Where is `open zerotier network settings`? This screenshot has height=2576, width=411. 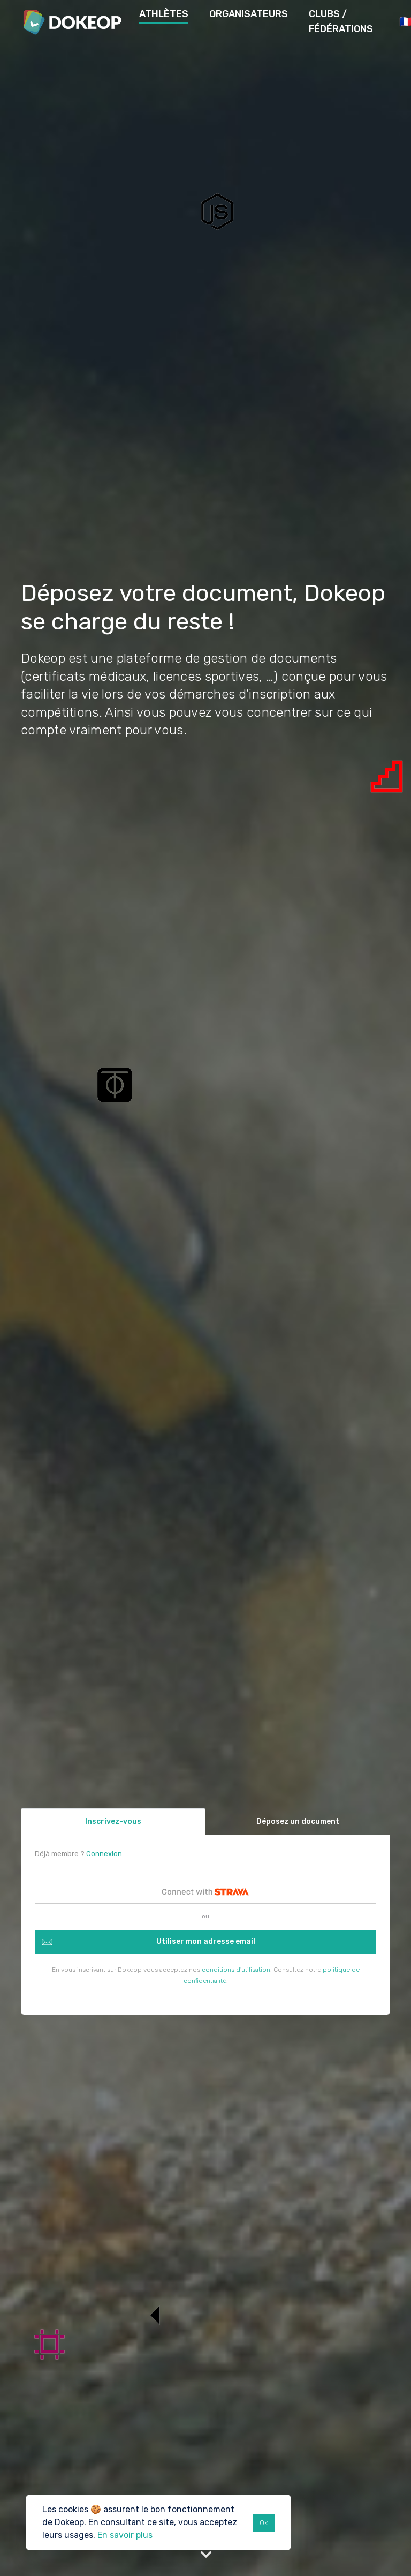
open zerotier network settings is located at coordinates (115, 1085).